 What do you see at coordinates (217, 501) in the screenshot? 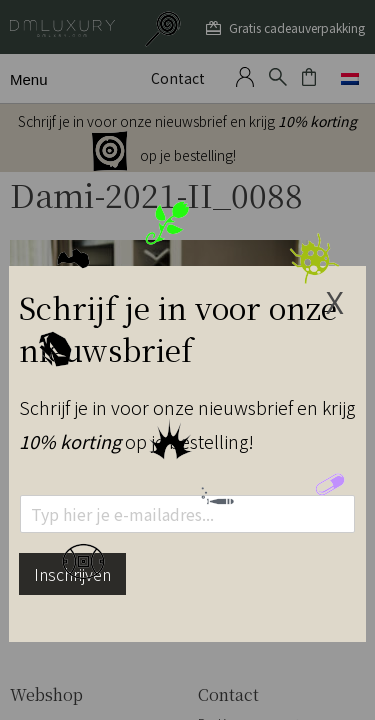
I see `launch torpedo attack in naval combat game` at bounding box center [217, 501].